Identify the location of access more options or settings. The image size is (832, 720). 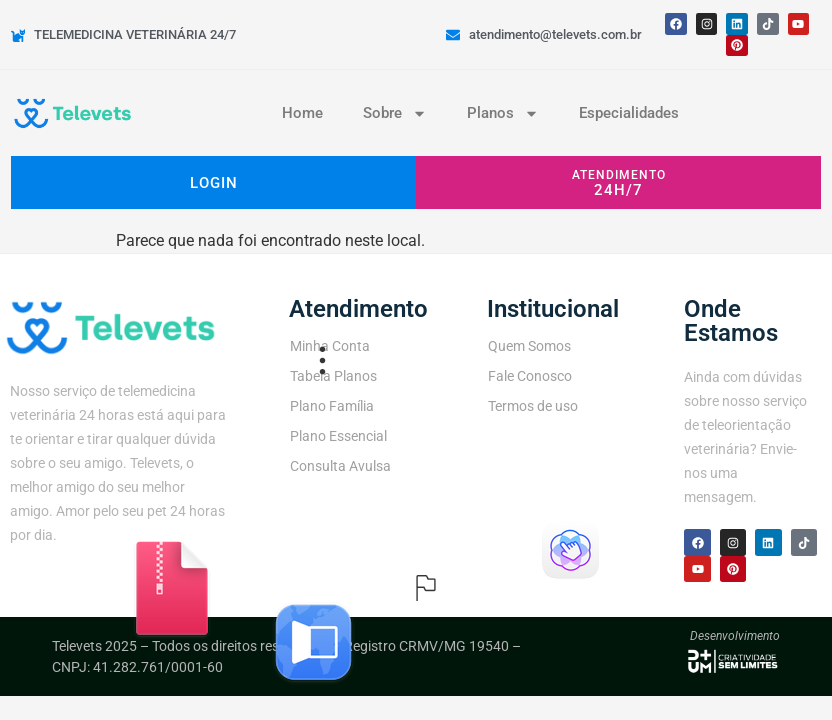
(322, 360).